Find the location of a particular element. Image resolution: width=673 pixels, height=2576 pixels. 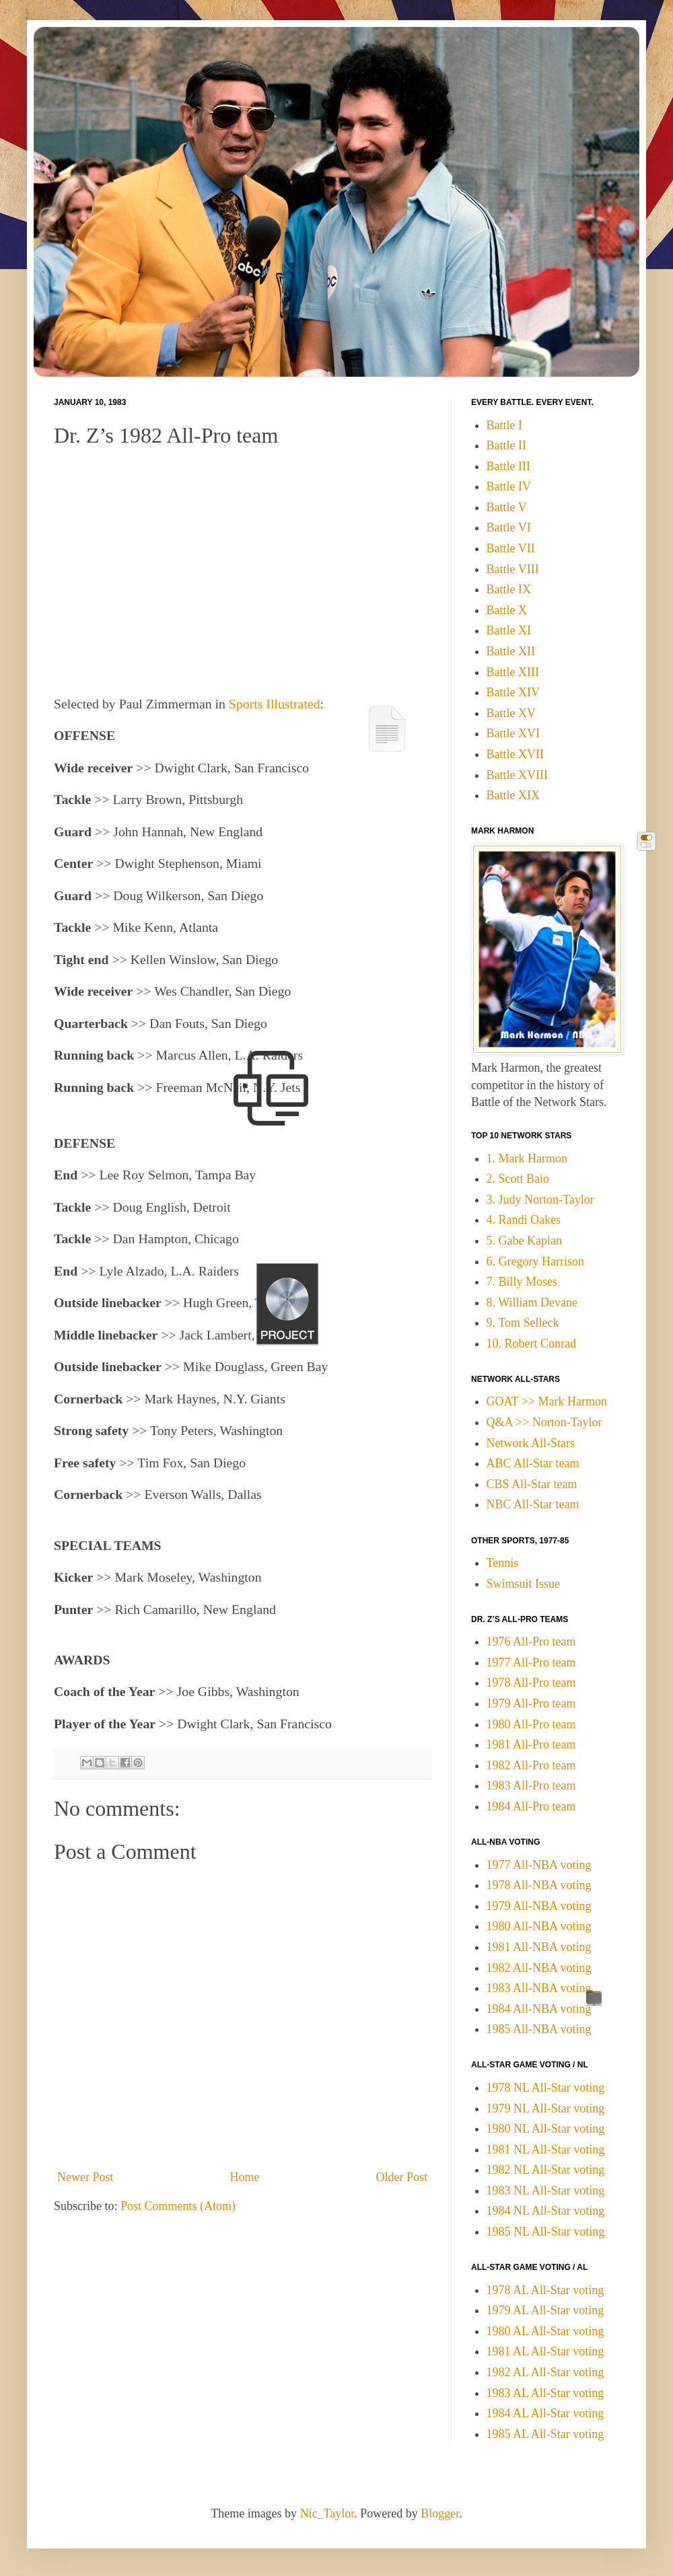

open a text file is located at coordinates (387, 729).